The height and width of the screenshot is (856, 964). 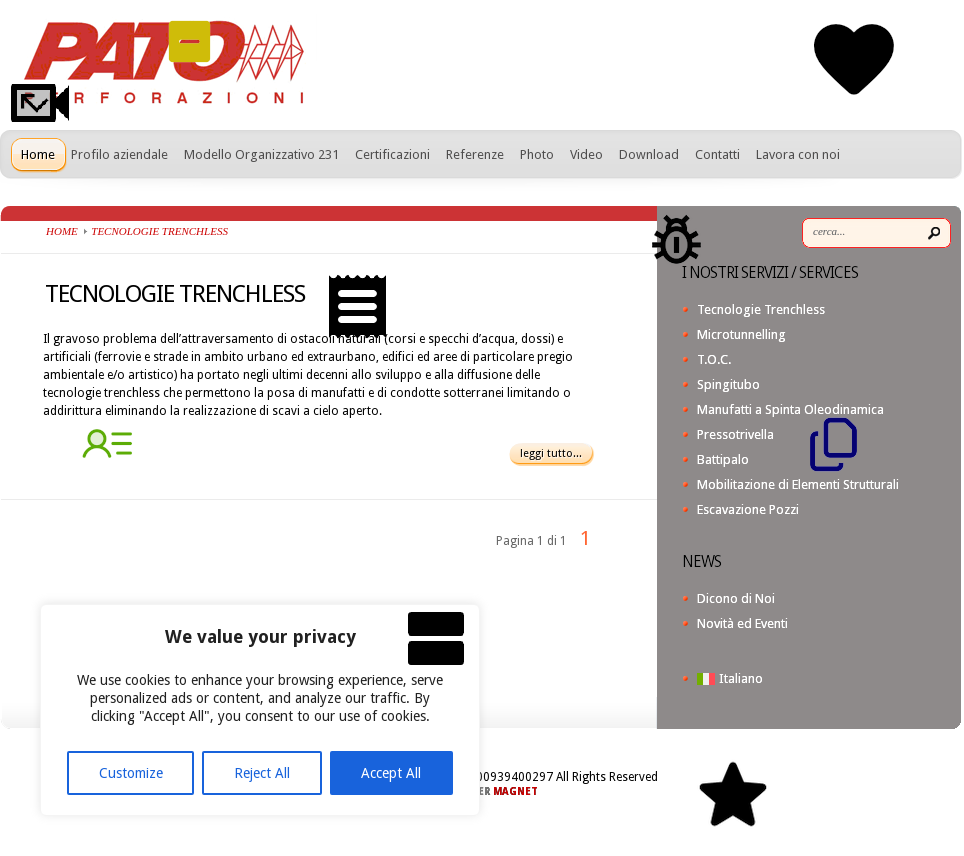 What do you see at coordinates (733, 795) in the screenshot?
I see `add item to favorites` at bounding box center [733, 795].